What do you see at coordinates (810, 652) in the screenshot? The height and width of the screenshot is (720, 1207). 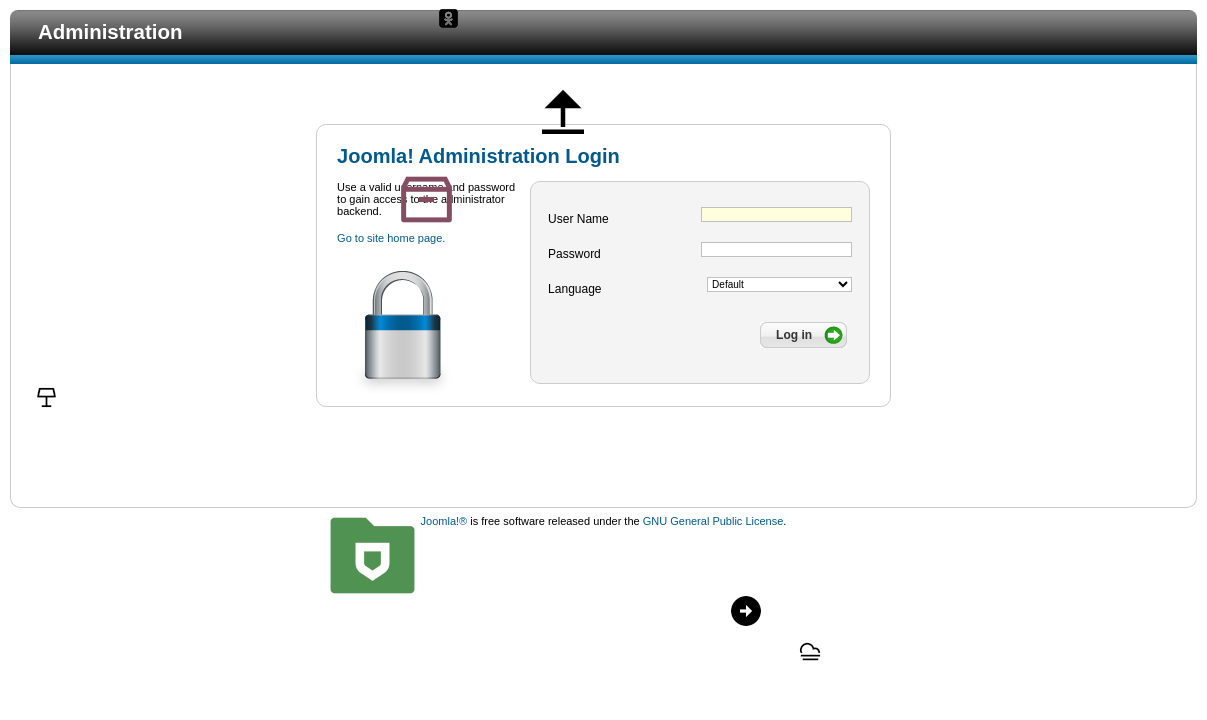 I see `indicates foggy weather conditions` at bounding box center [810, 652].